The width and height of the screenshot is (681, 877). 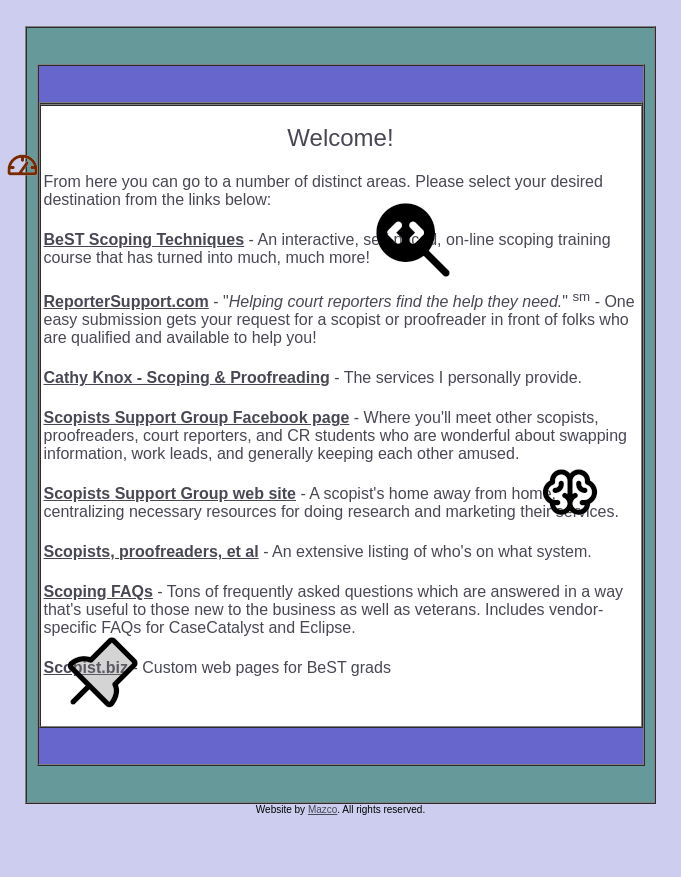 I want to click on pin an item to keep it visible, so click(x=100, y=675).